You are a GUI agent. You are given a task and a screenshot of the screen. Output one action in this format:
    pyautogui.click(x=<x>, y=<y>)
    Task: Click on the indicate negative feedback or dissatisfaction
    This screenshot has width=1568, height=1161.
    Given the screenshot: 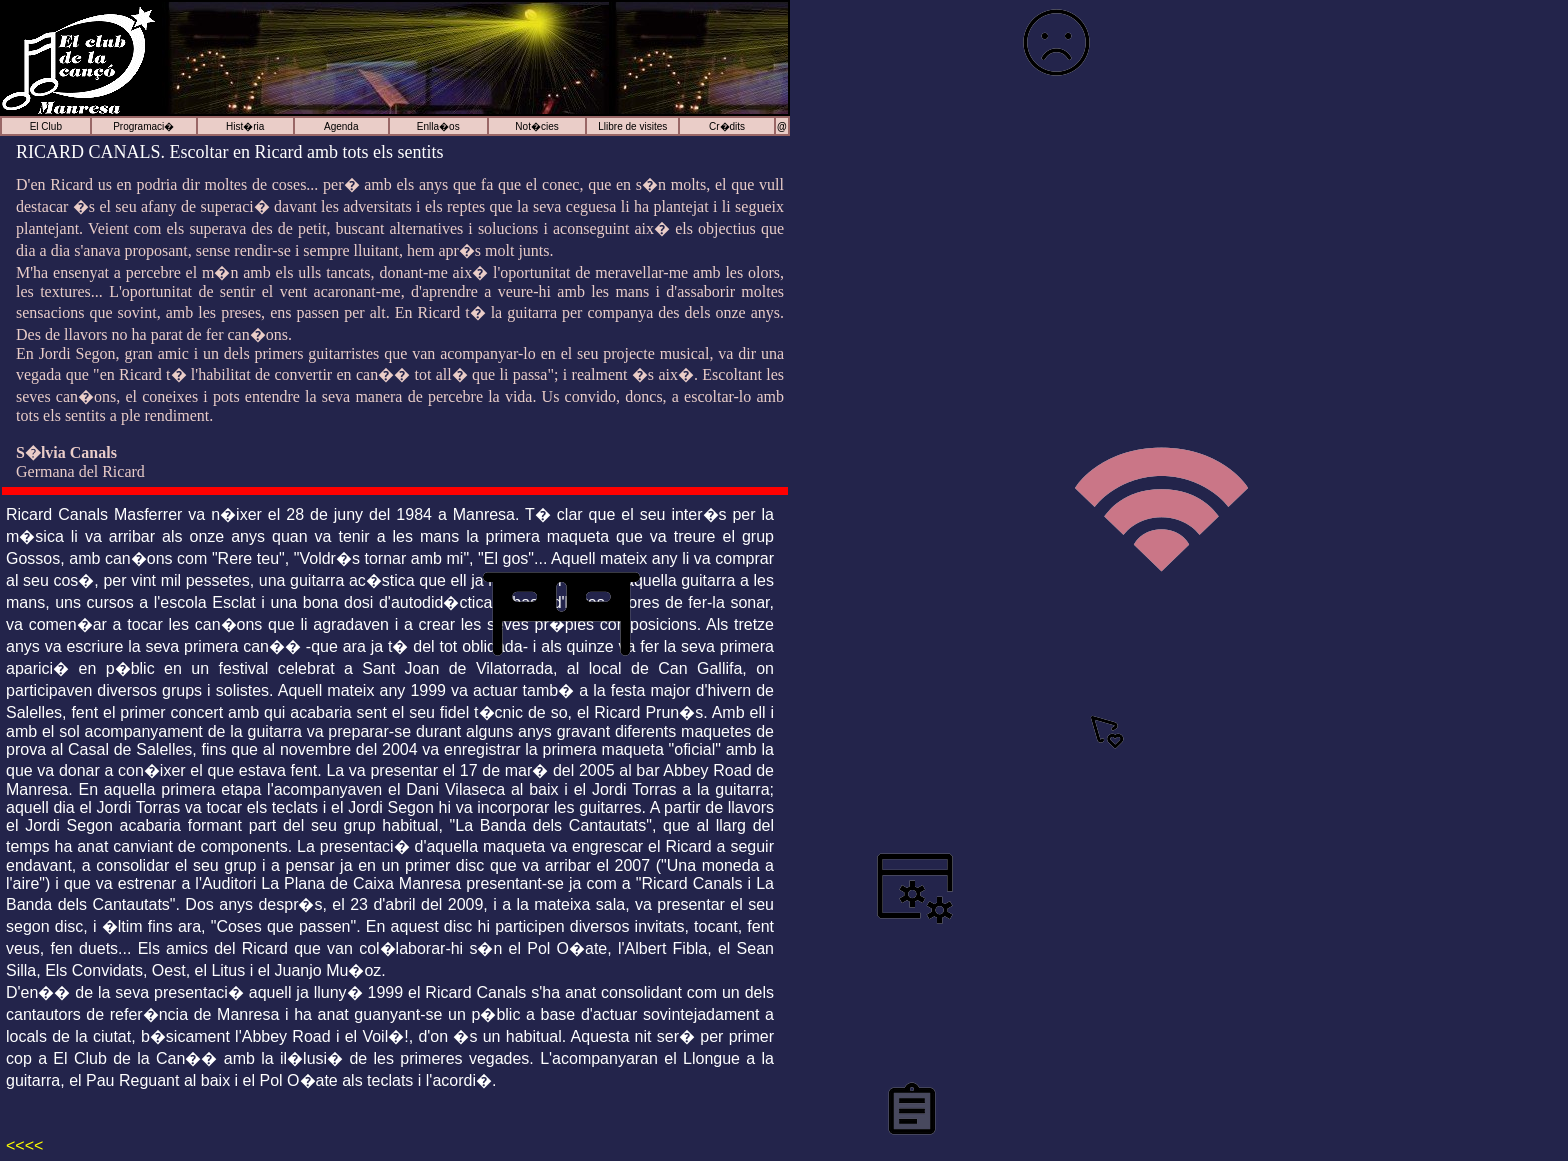 What is the action you would take?
    pyautogui.click(x=1056, y=42)
    